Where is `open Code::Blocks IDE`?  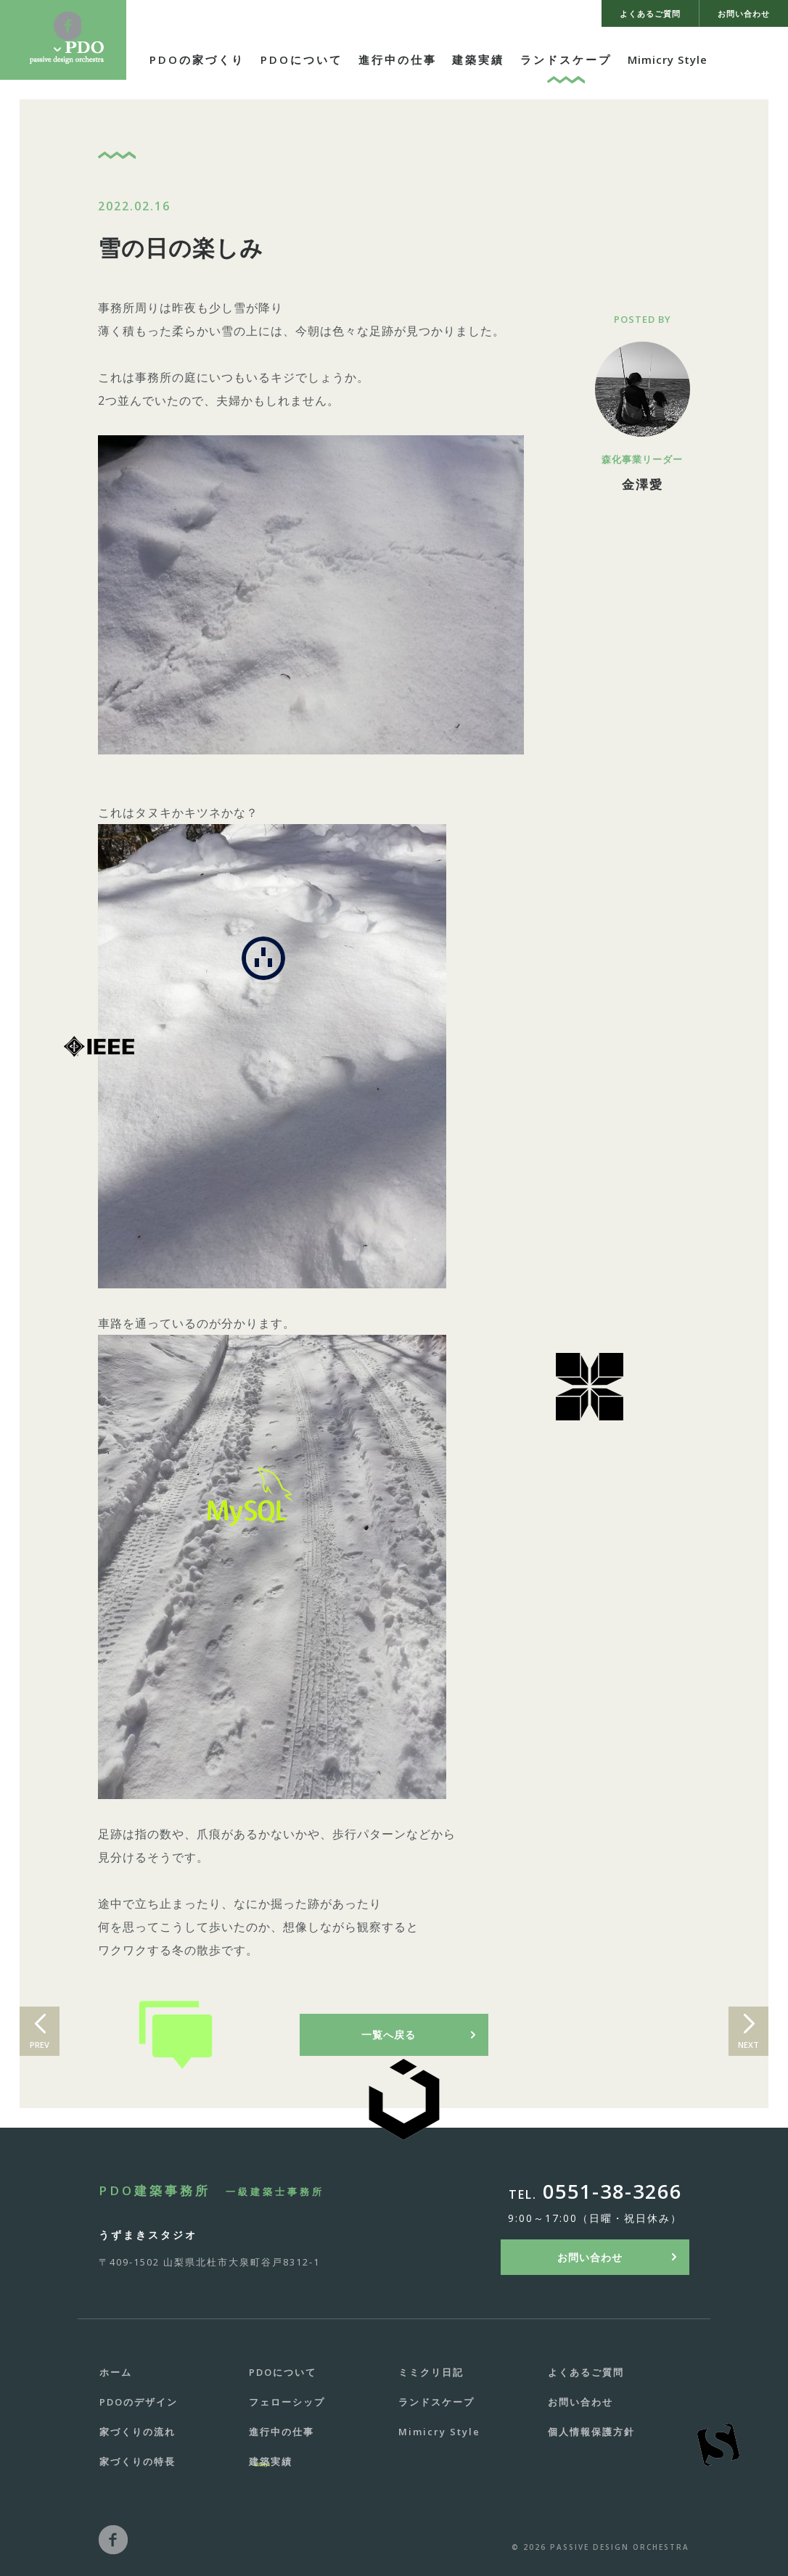 open Code::Blocks IDE is located at coordinates (589, 1386).